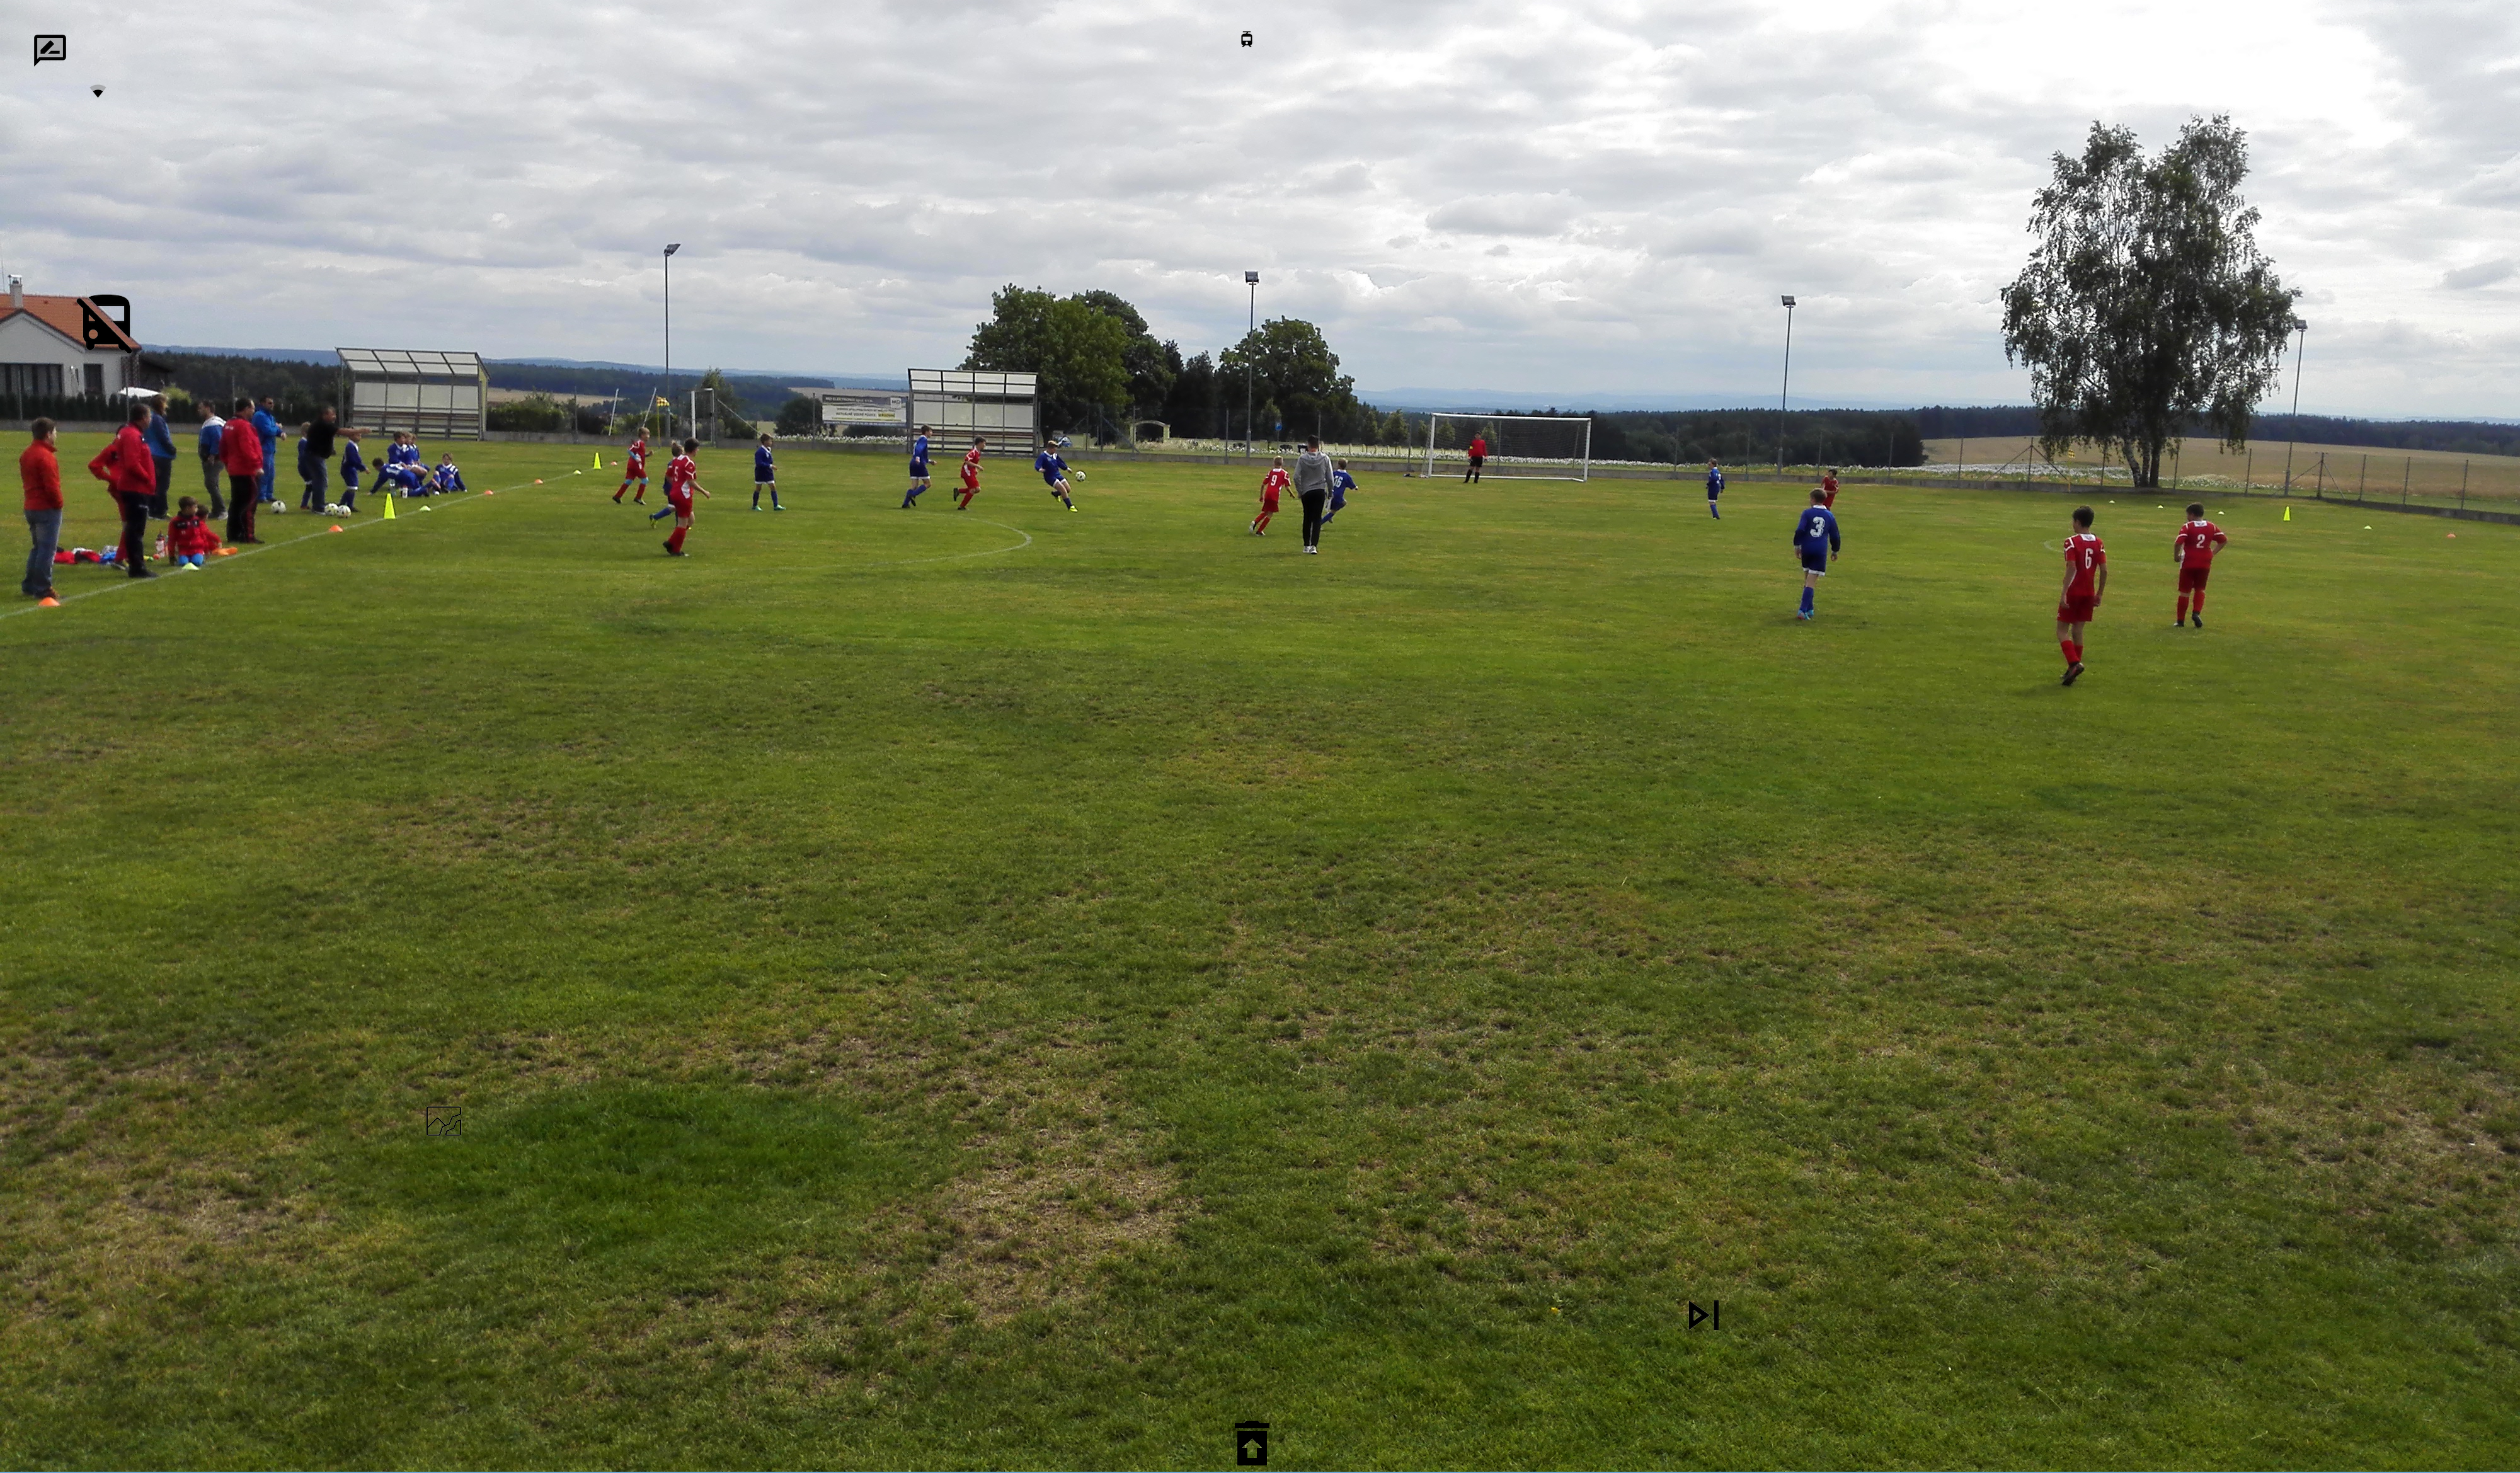 The height and width of the screenshot is (1473, 2520). I want to click on skip to the next track or media item, so click(1704, 1315).